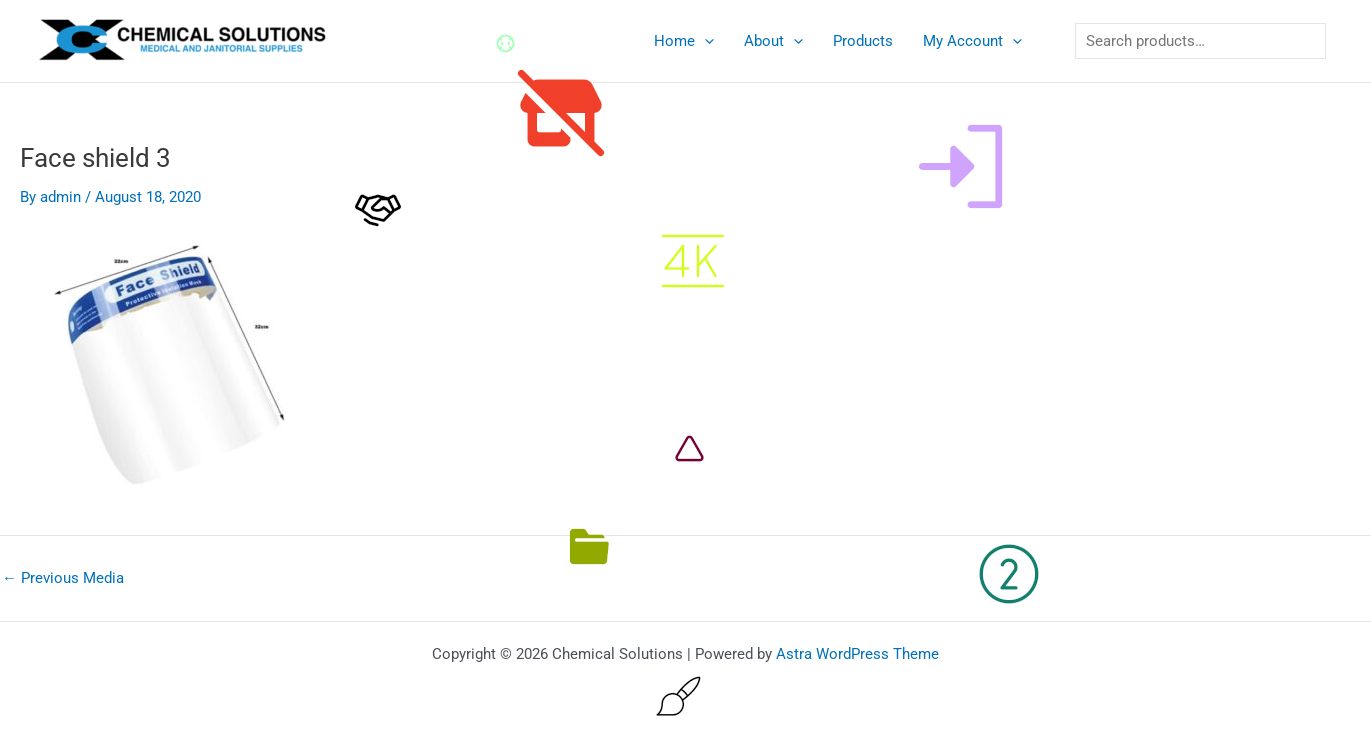 The width and height of the screenshot is (1371, 742). Describe the element at coordinates (561, 113) in the screenshot. I see `indicates a closed or unavailable shop` at that location.